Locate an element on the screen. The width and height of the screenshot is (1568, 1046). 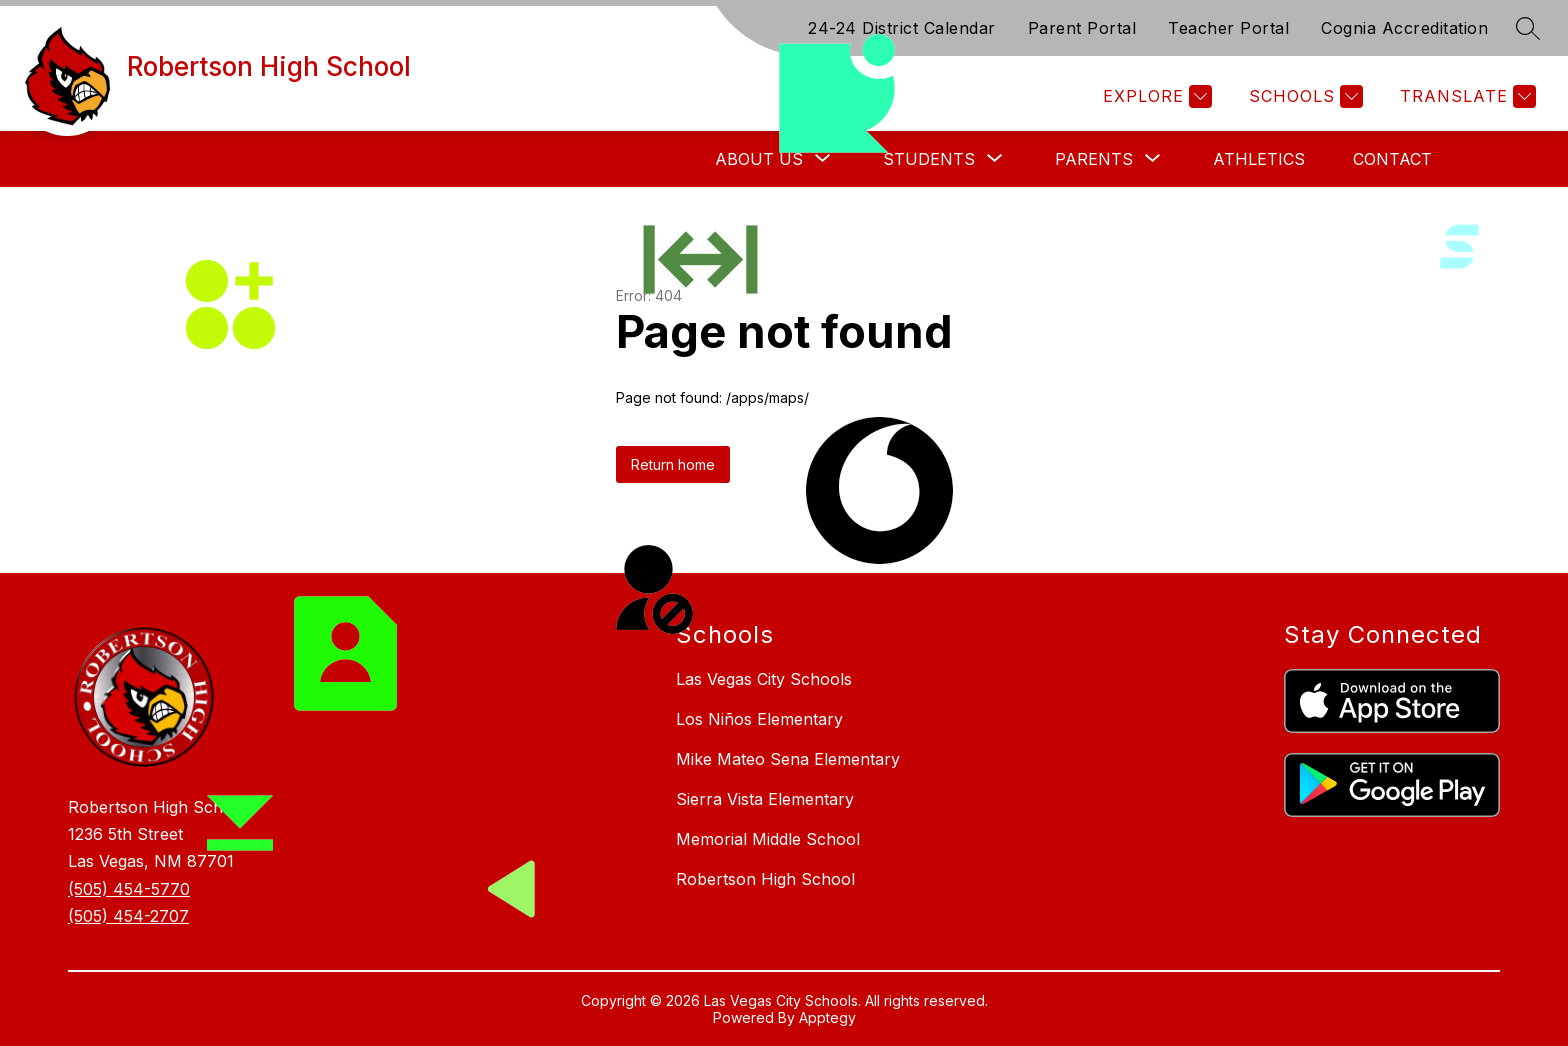
expand content to full width is located at coordinates (700, 259).